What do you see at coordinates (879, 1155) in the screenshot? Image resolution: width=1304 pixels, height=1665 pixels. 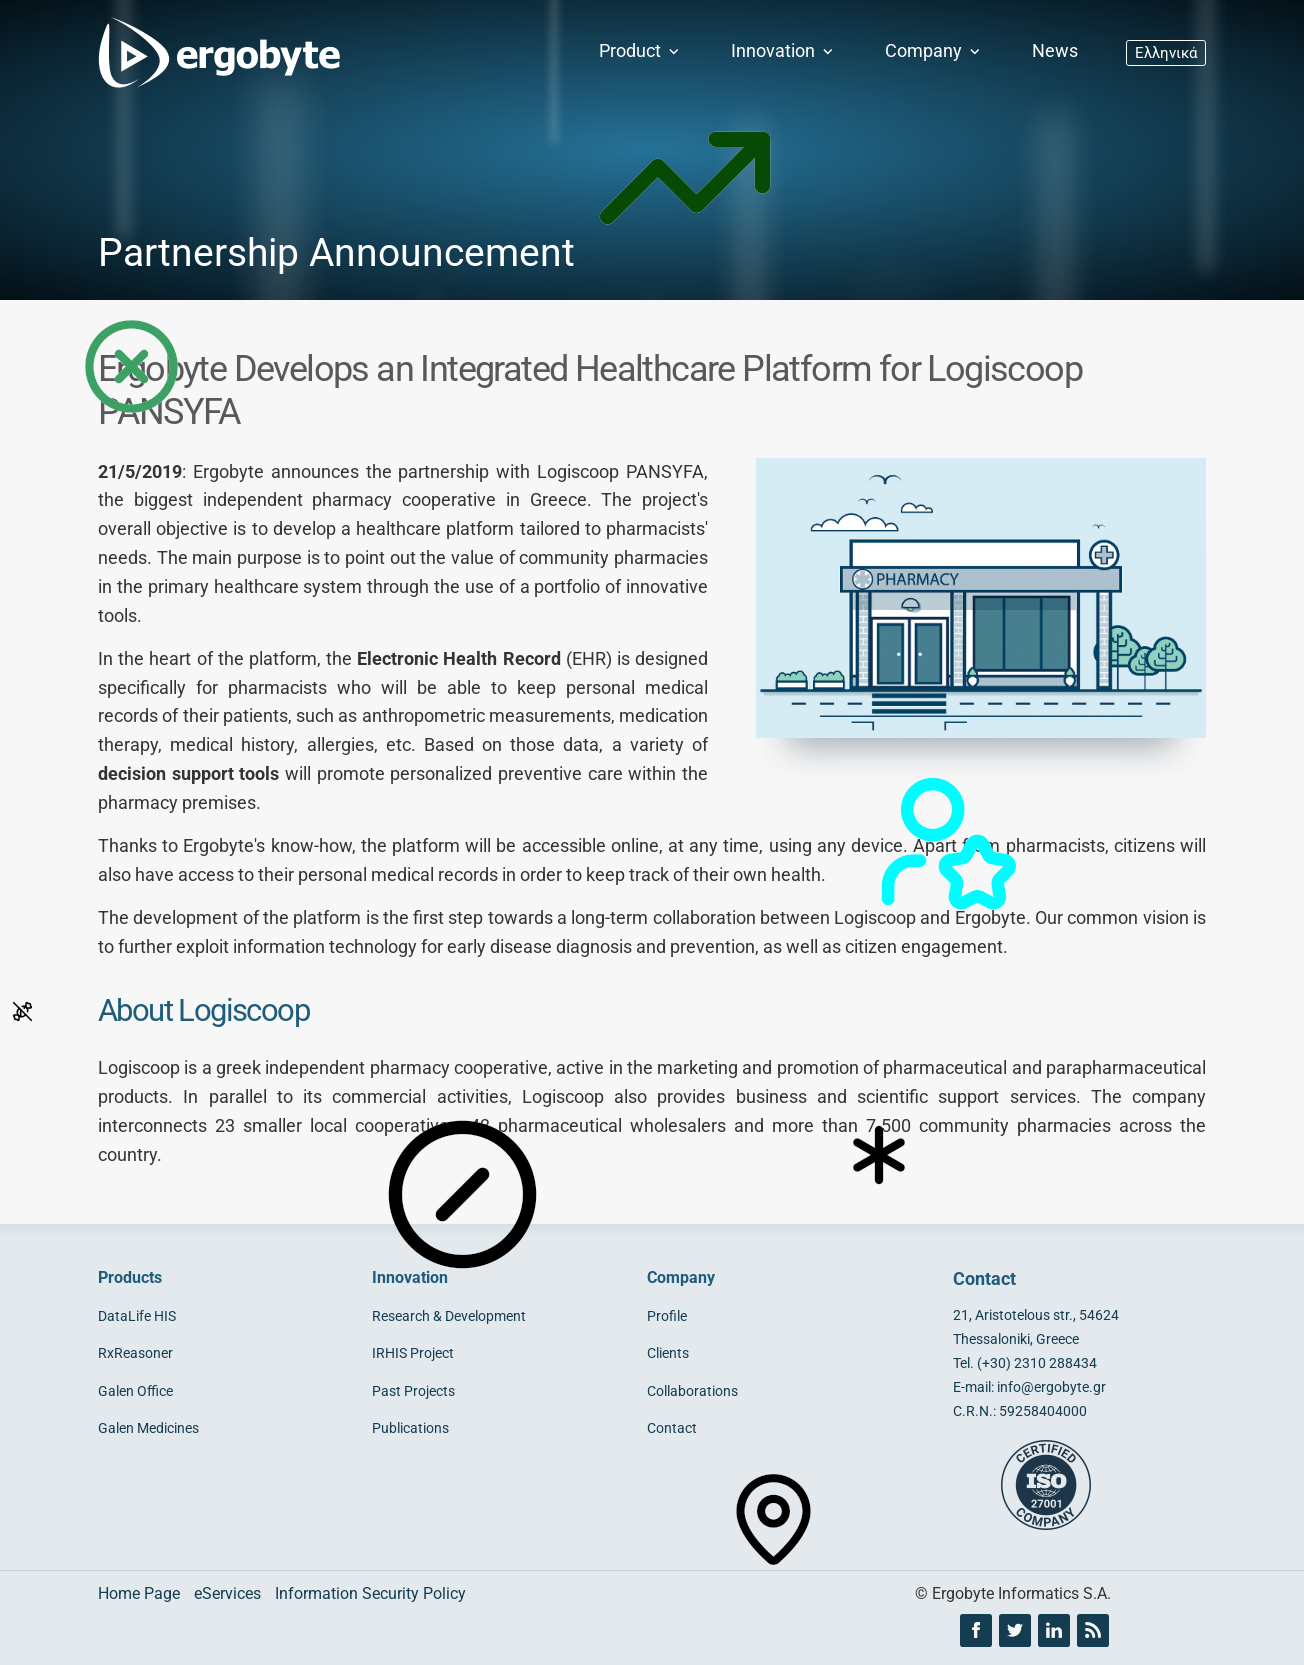 I see `indicates a required field in a form` at bounding box center [879, 1155].